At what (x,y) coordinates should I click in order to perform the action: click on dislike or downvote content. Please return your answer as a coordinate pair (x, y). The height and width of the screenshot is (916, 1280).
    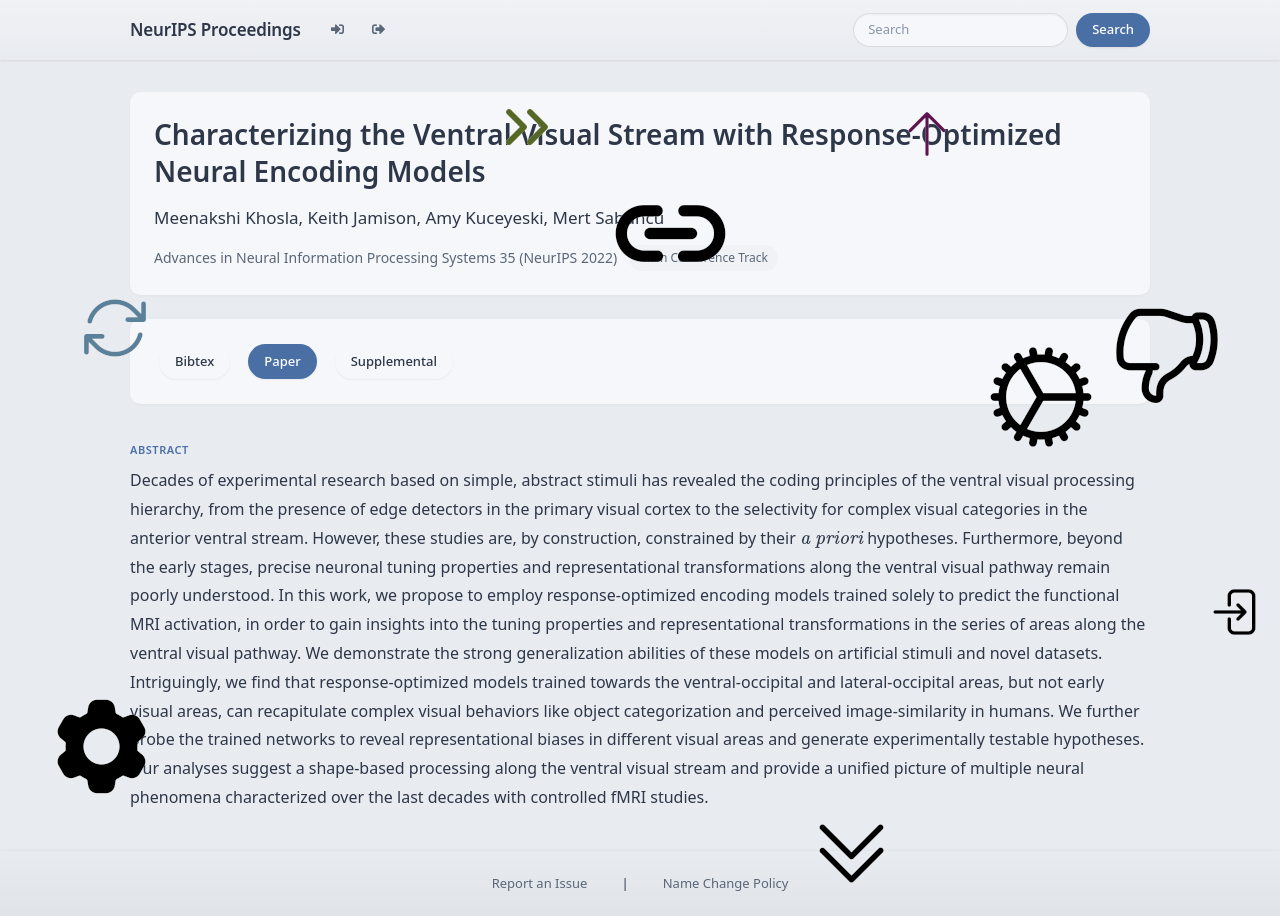
    Looking at the image, I should click on (1167, 351).